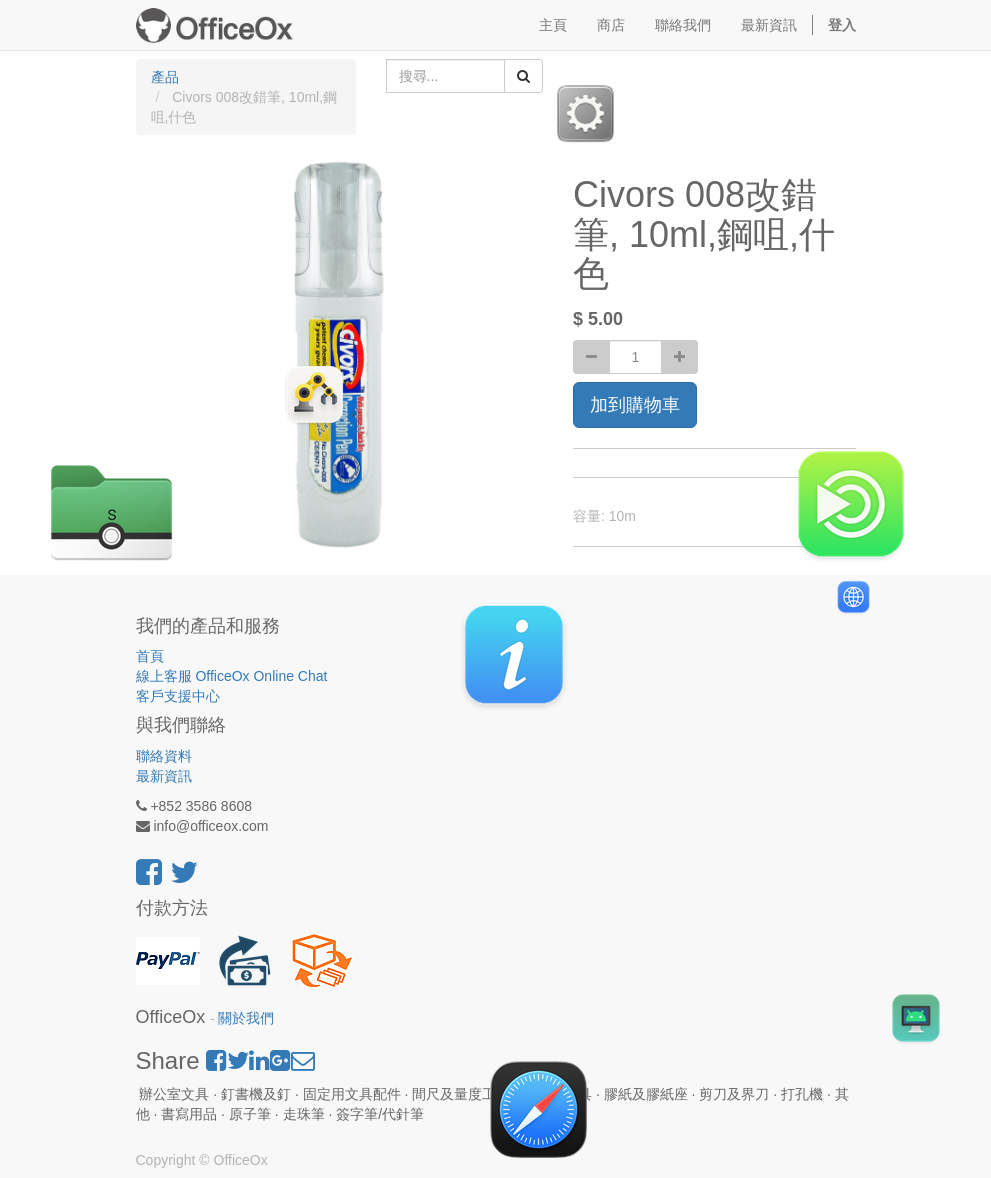  Describe the element at coordinates (538, 1109) in the screenshot. I see `open Safari web browser` at that location.